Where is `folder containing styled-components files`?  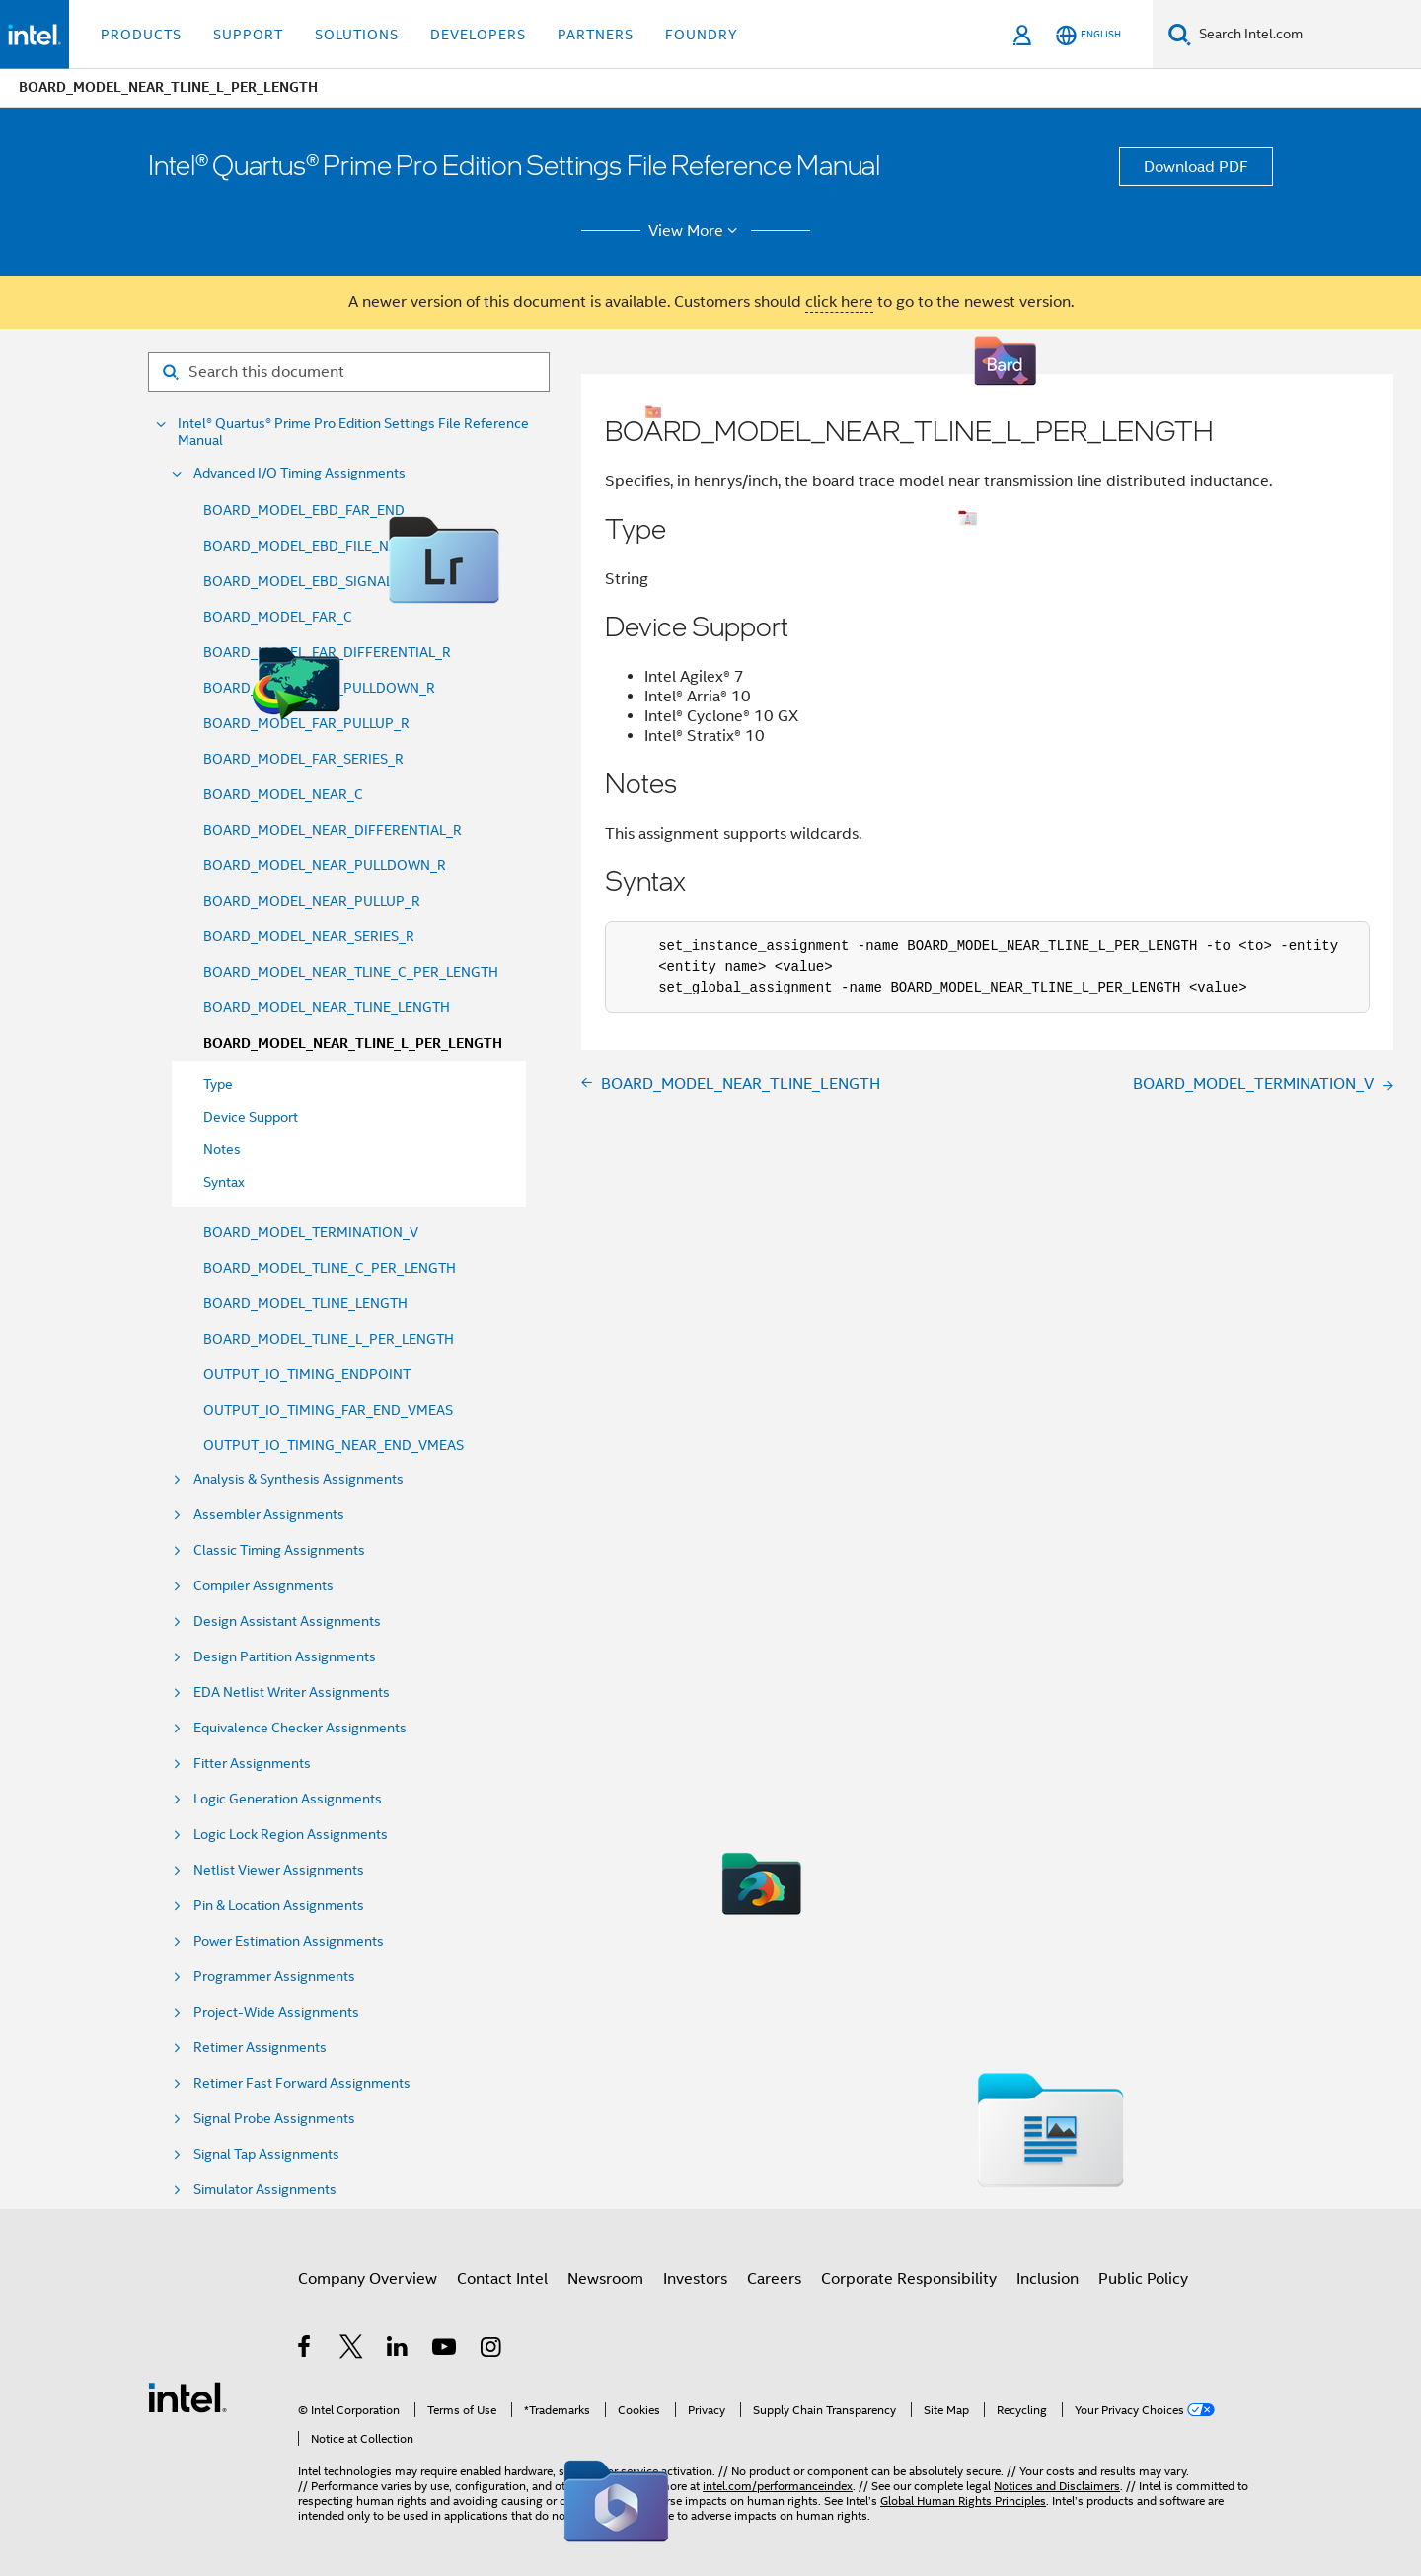
folder containing styled-components files is located at coordinates (653, 412).